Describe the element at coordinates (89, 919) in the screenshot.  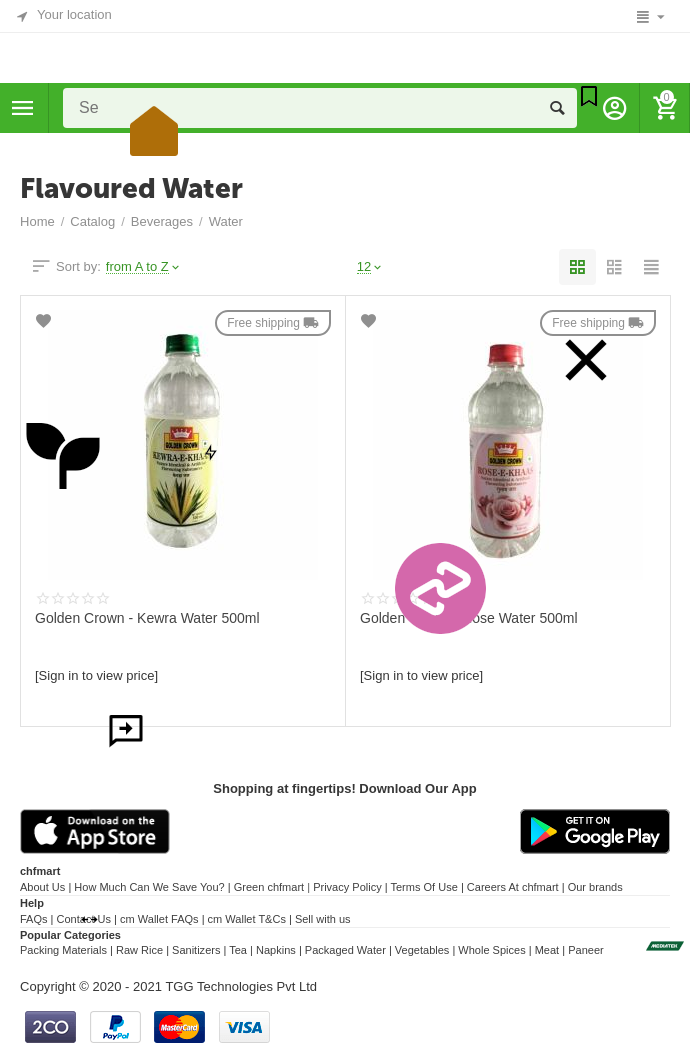
I see `expand content horizontally` at that location.